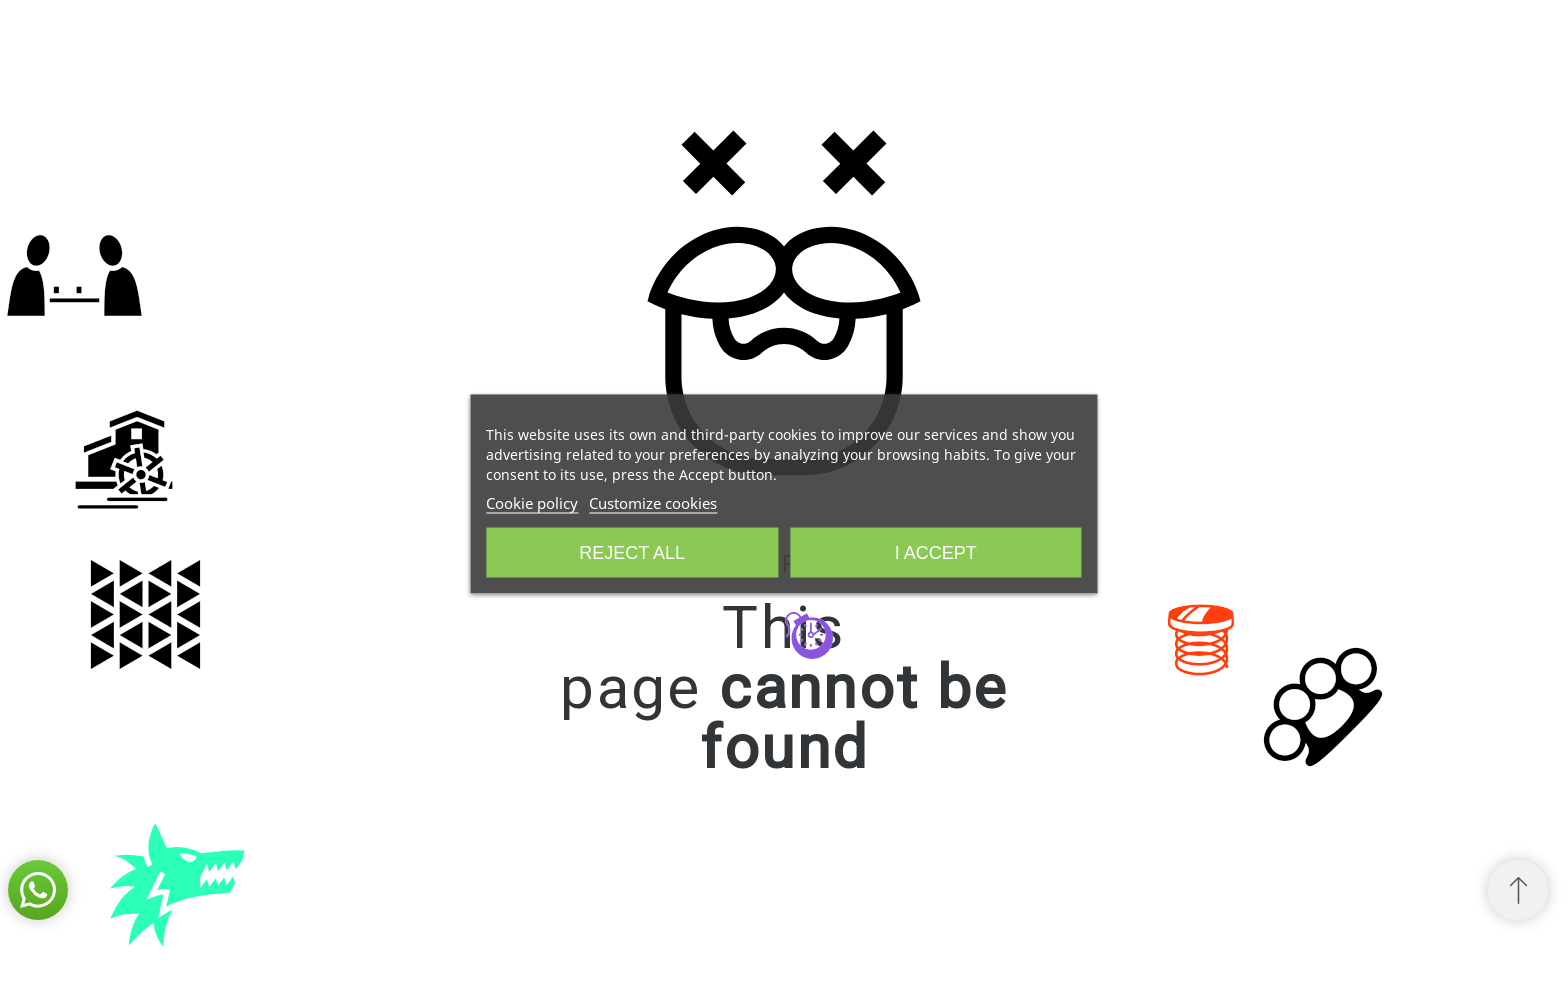  Describe the element at coordinates (145, 614) in the screenshot. I see `decorative geometric pattern element` at that location.